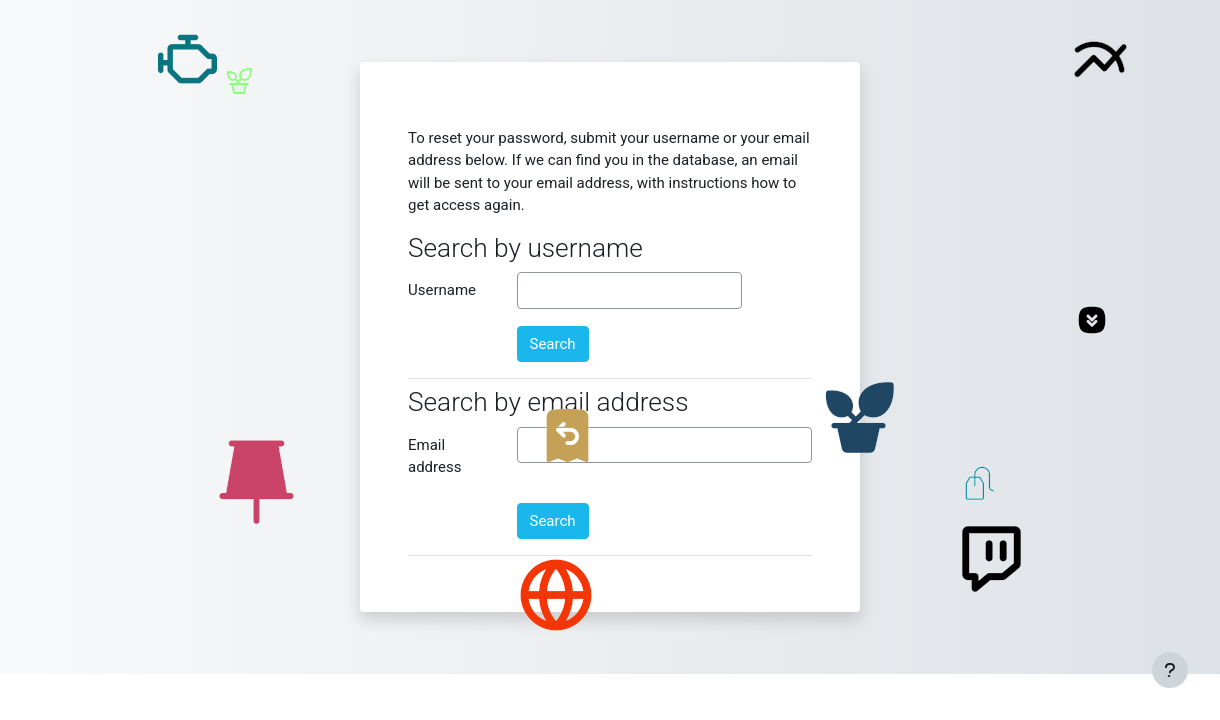 This screenshot has width=1220, height=720. Describe the element at coordinates (1100, 60) in the screenshot. I see `view multi-line chart or graph data` at that location.